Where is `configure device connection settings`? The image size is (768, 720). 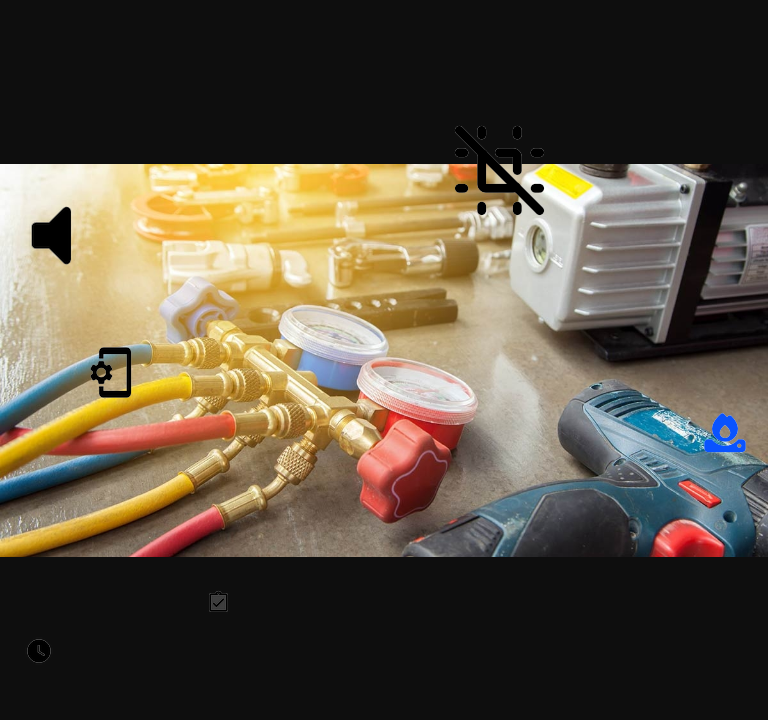 configure device connection settings is located at coordinates (110, 372).